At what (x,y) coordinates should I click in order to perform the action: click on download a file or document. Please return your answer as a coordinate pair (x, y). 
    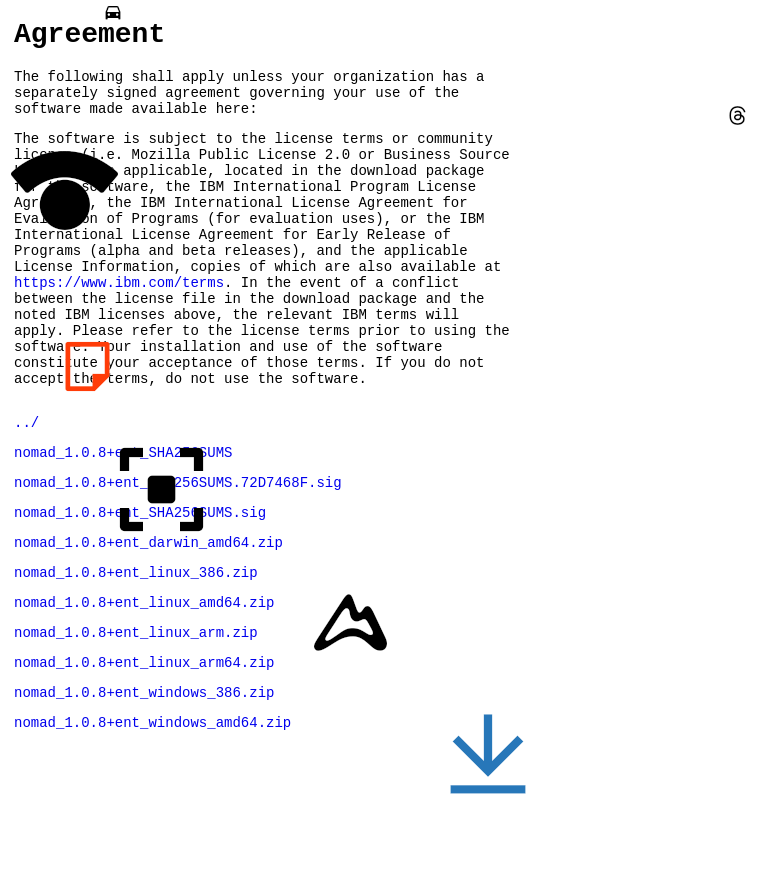
    Looking at the image, I should click on (488, 756).